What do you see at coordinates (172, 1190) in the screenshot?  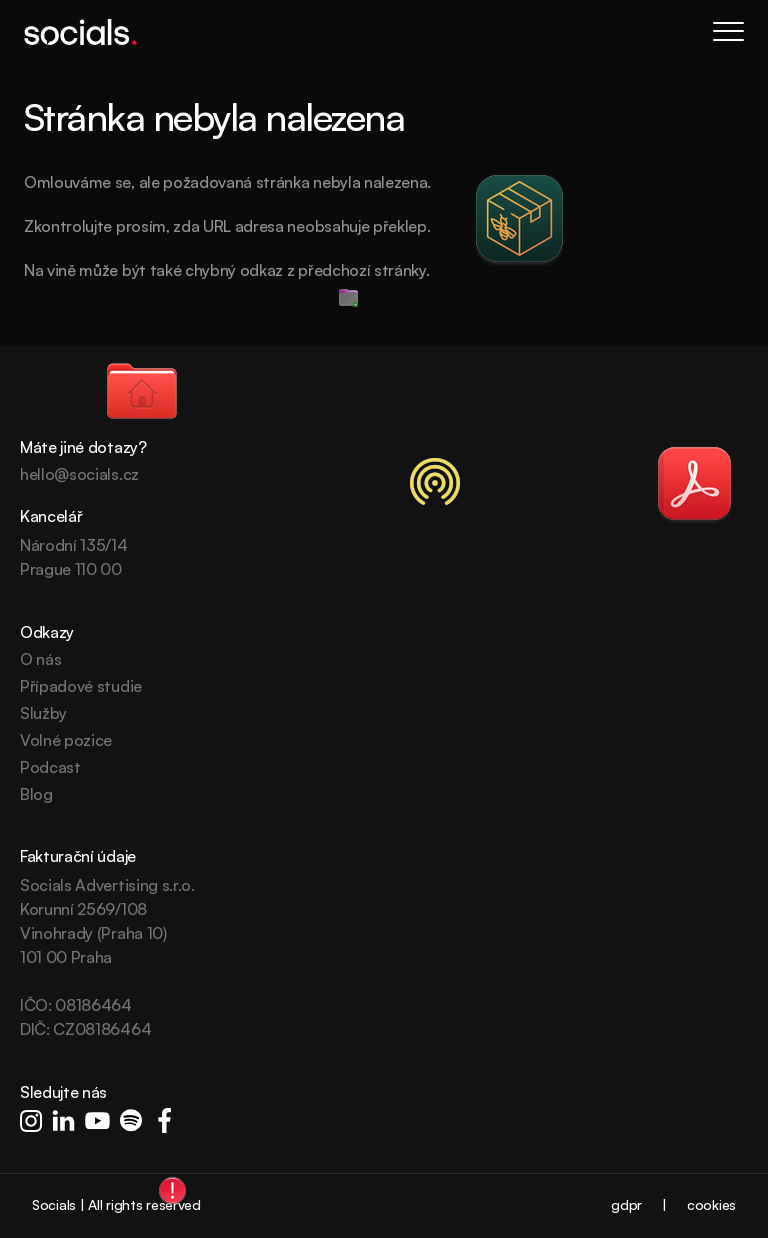 I see `indicates a warning or alert requiring attention` at bounding box center [172, 1190].